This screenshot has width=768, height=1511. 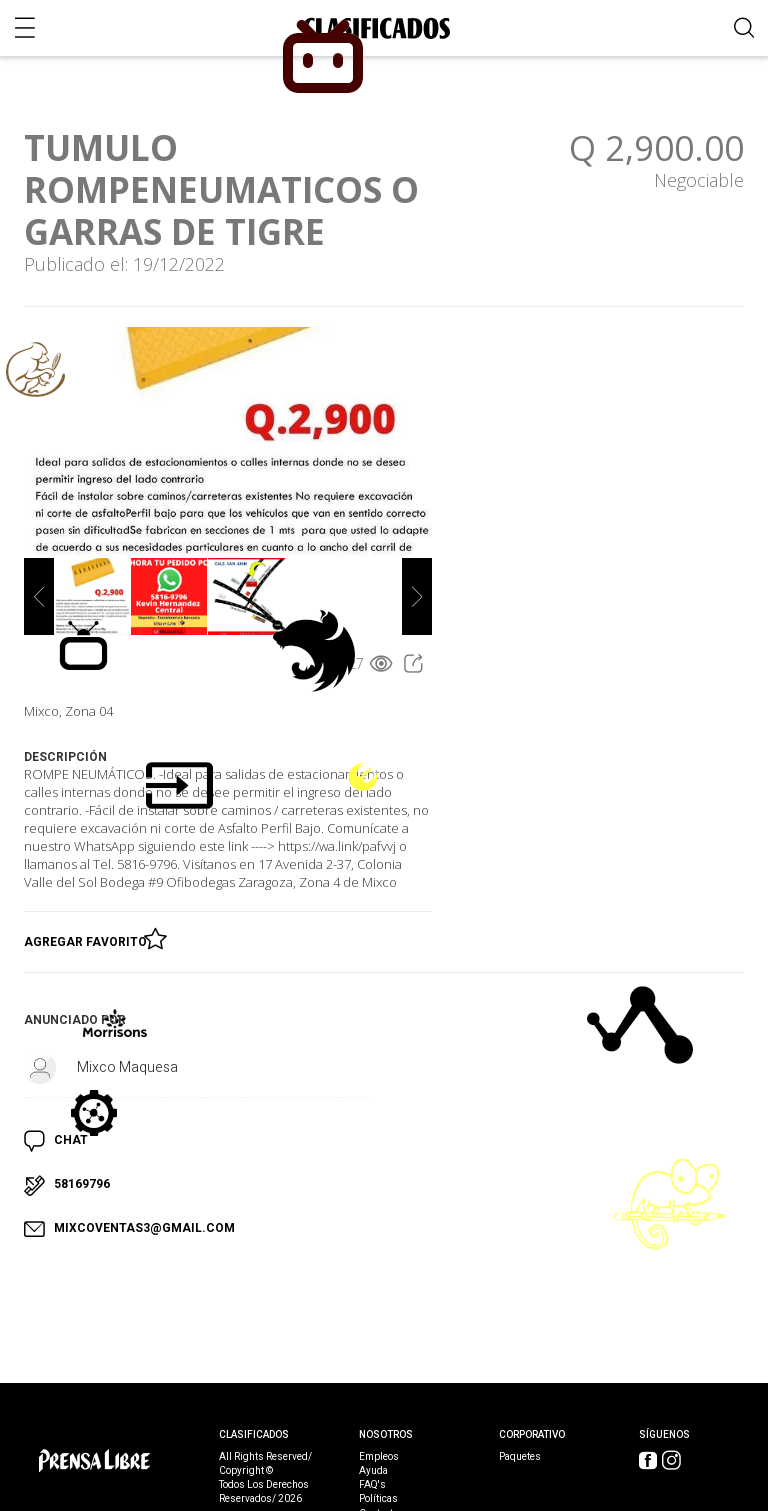 What do you see at coordinates (115, 1023) in the screenshot?
I see `morrisons supermarket app or website` at bounding box center [115, 1023].